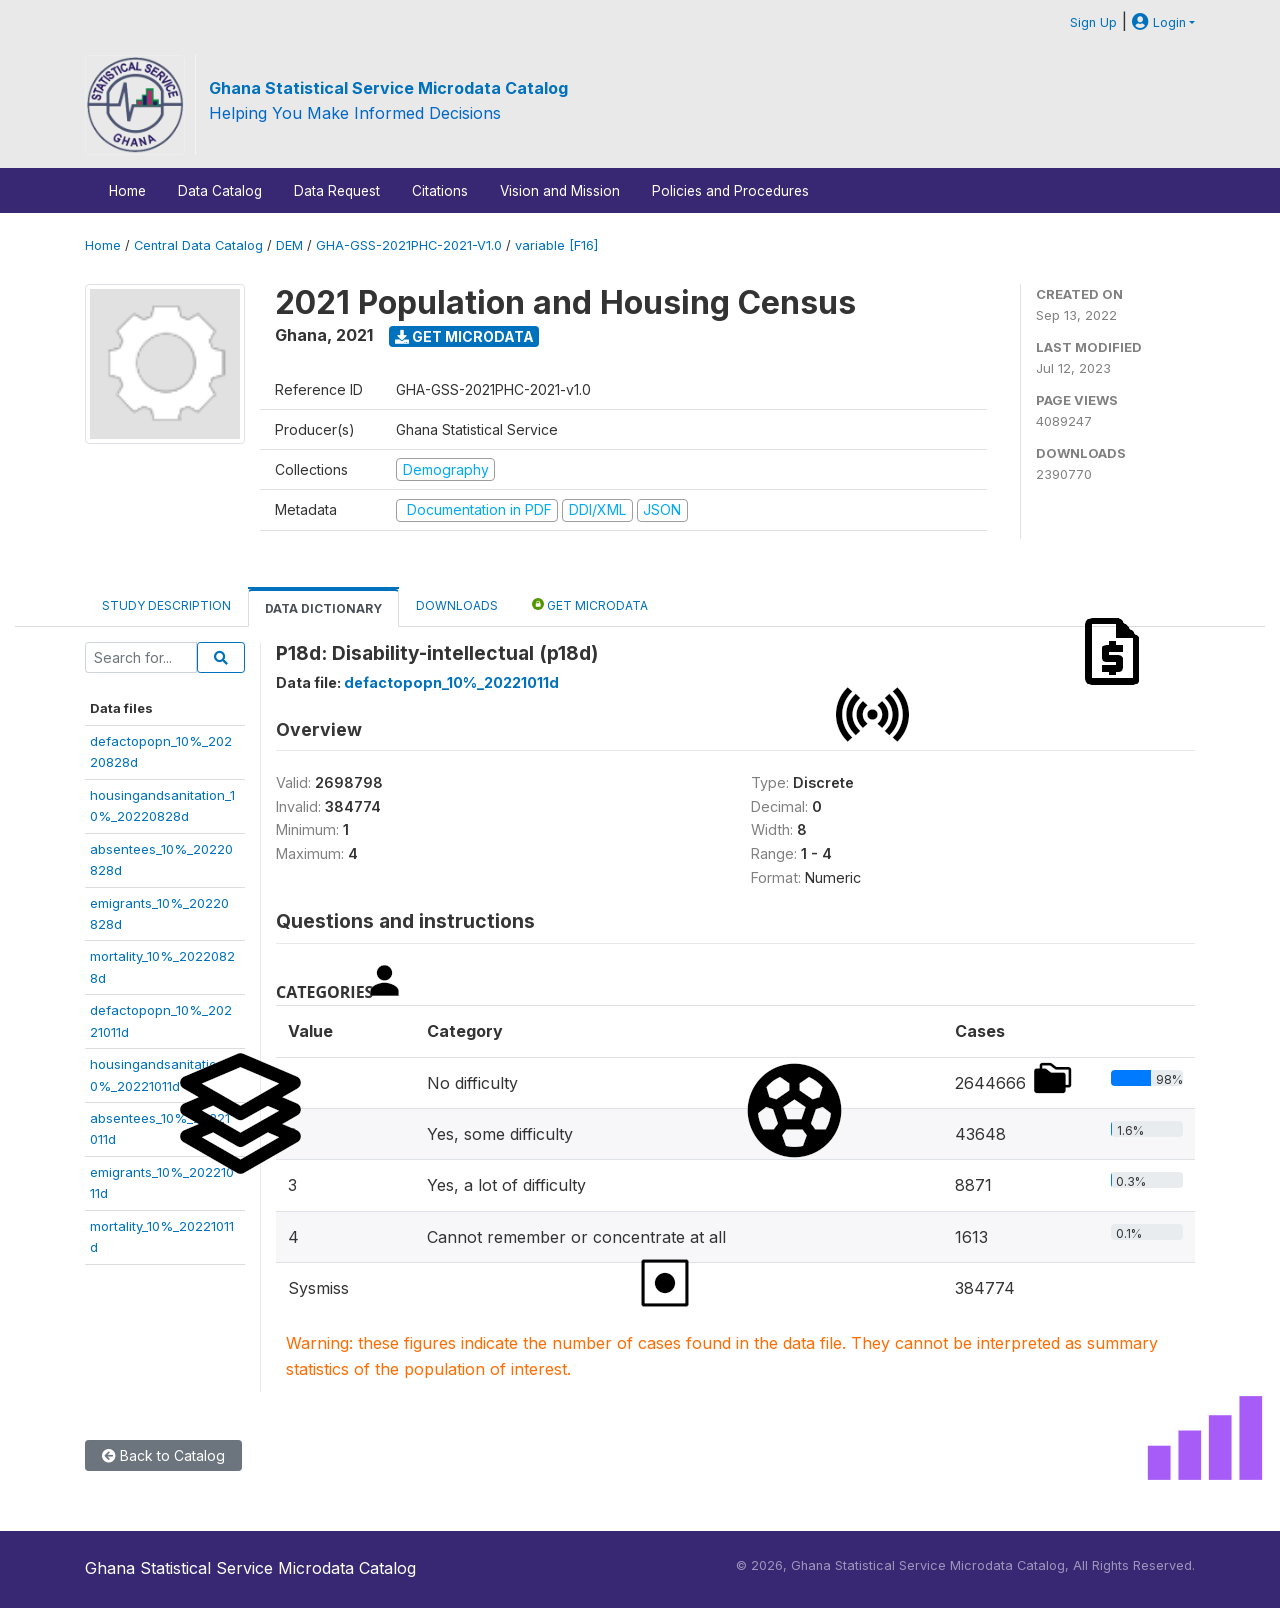 The image size is (1280, 1608). Describe the element at coordinates (1052, 1078) in the screenshot. I see `browse all folders` at that location.